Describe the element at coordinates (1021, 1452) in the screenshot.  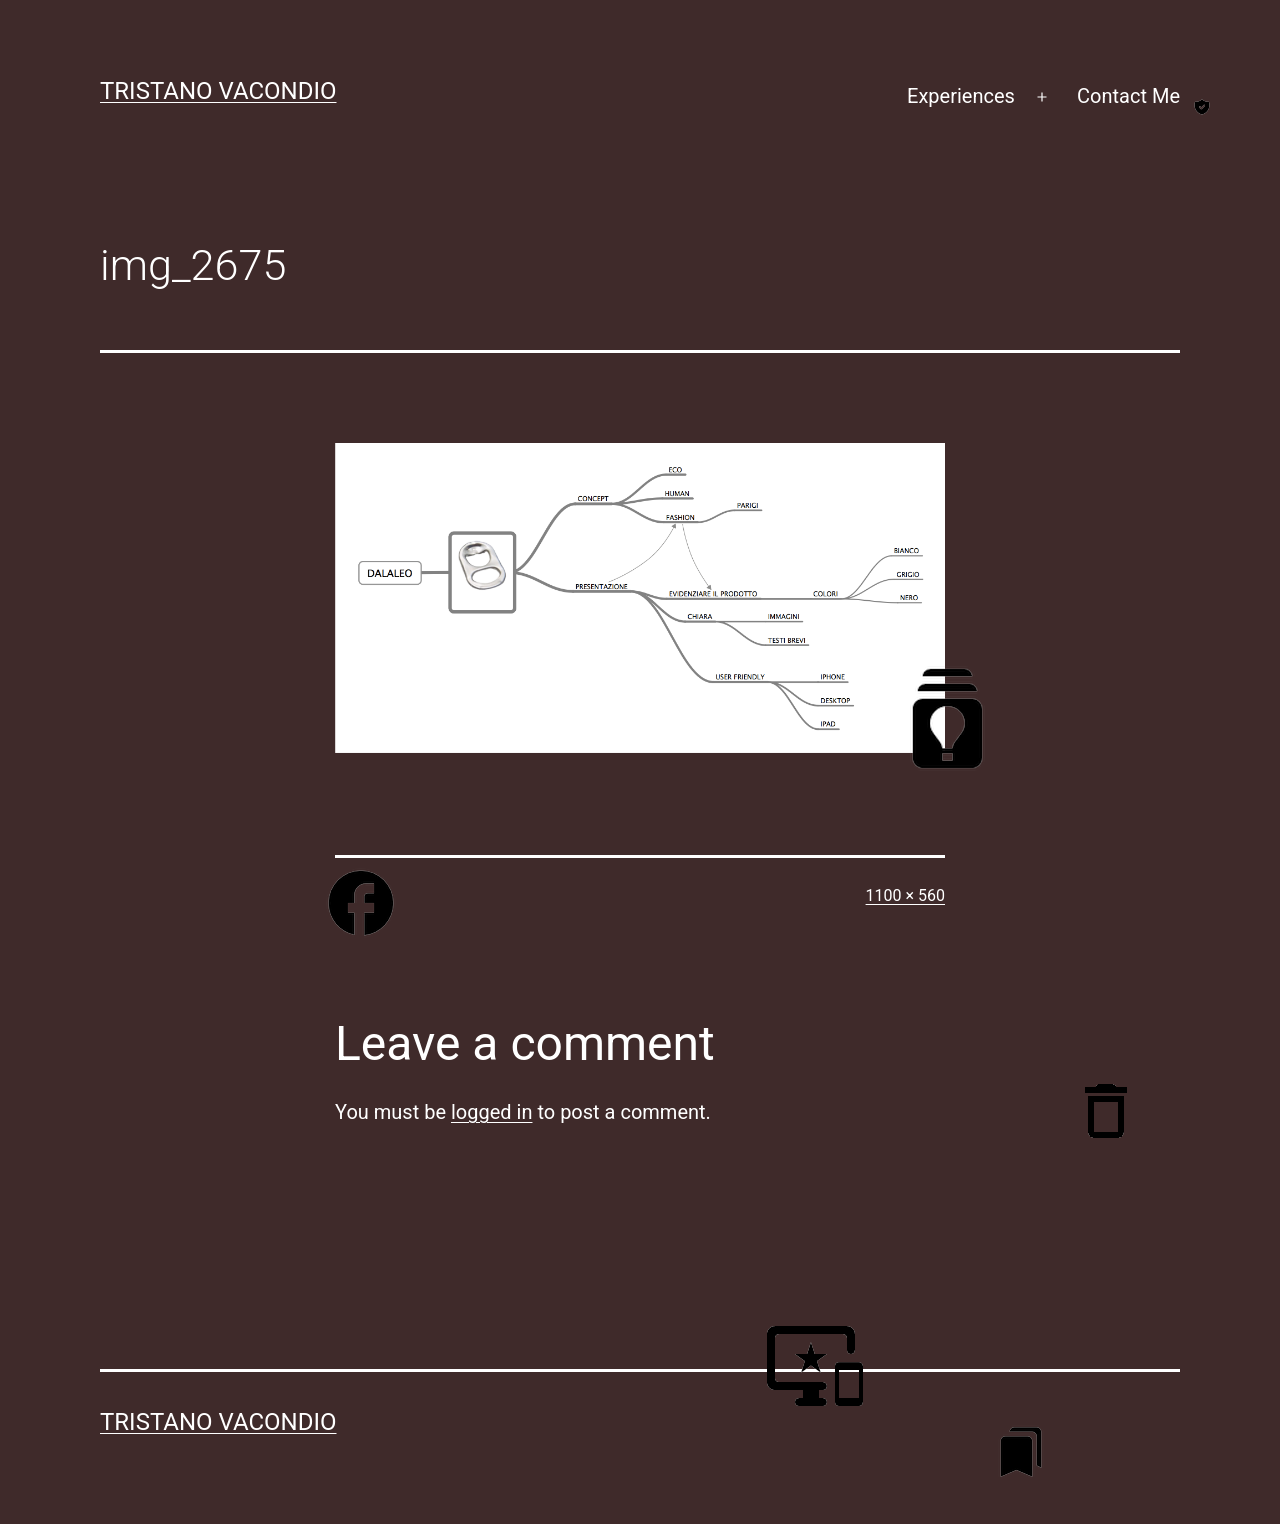
I see `view your saved bookmarks` at that location.